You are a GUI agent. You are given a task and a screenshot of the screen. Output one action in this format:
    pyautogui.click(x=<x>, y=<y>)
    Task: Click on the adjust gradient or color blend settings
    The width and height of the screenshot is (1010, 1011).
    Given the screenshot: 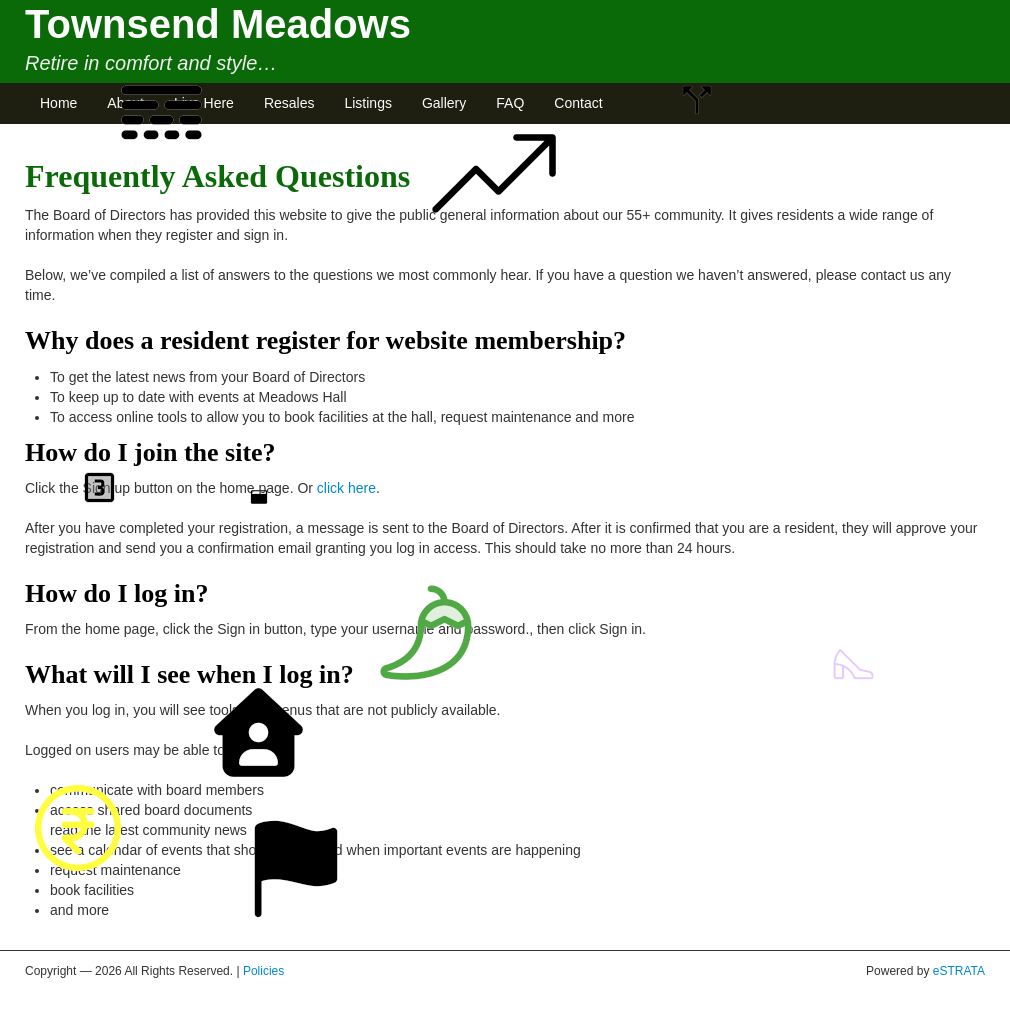 What is the action you would take?
    pyautogui.click(x=161, y=112)
    